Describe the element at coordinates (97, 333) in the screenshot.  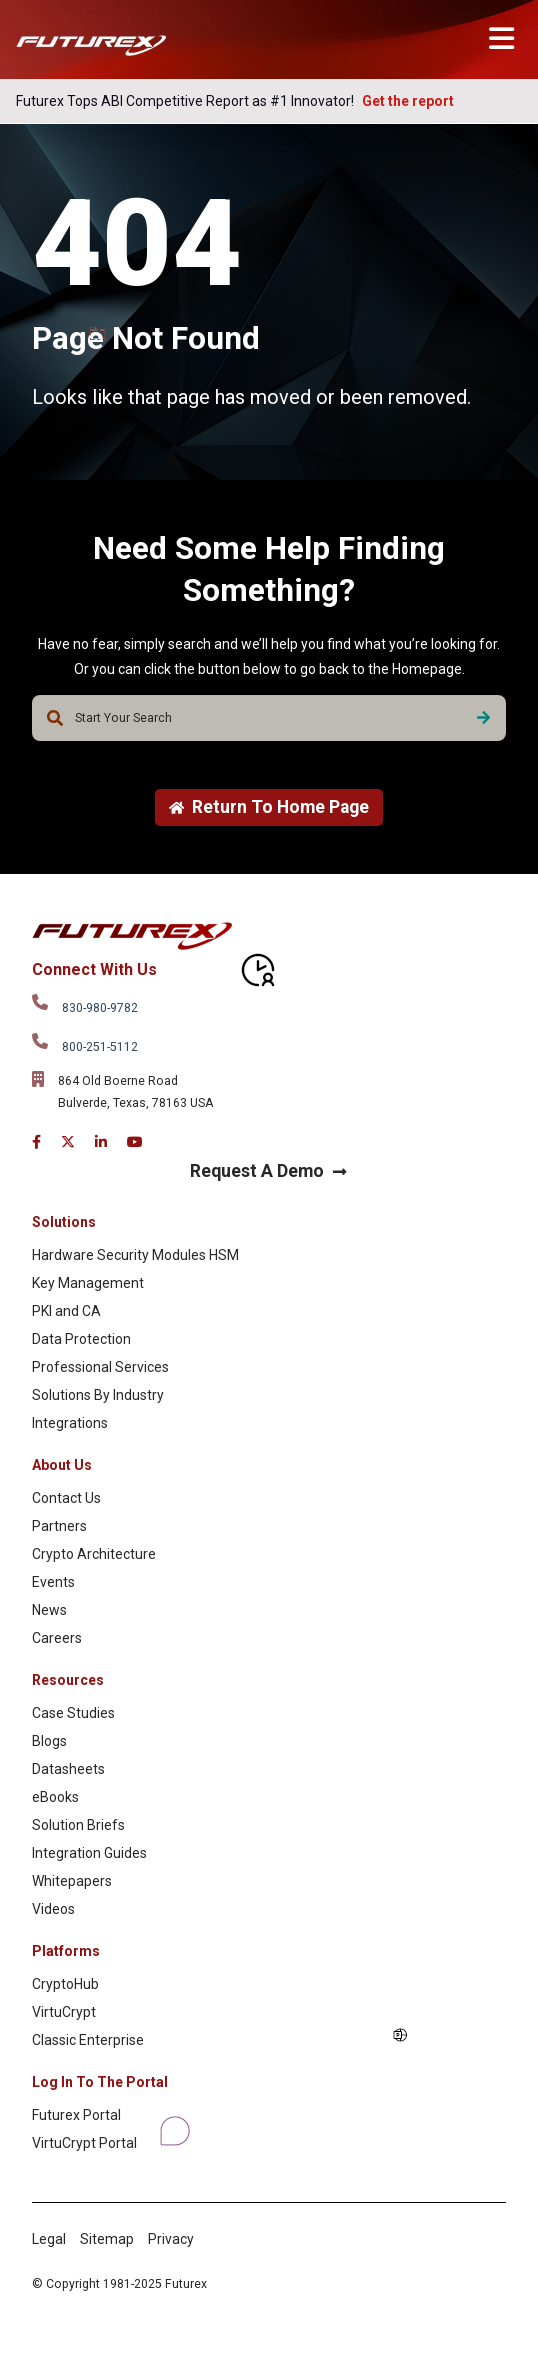
I see `create a new folder` at that location.